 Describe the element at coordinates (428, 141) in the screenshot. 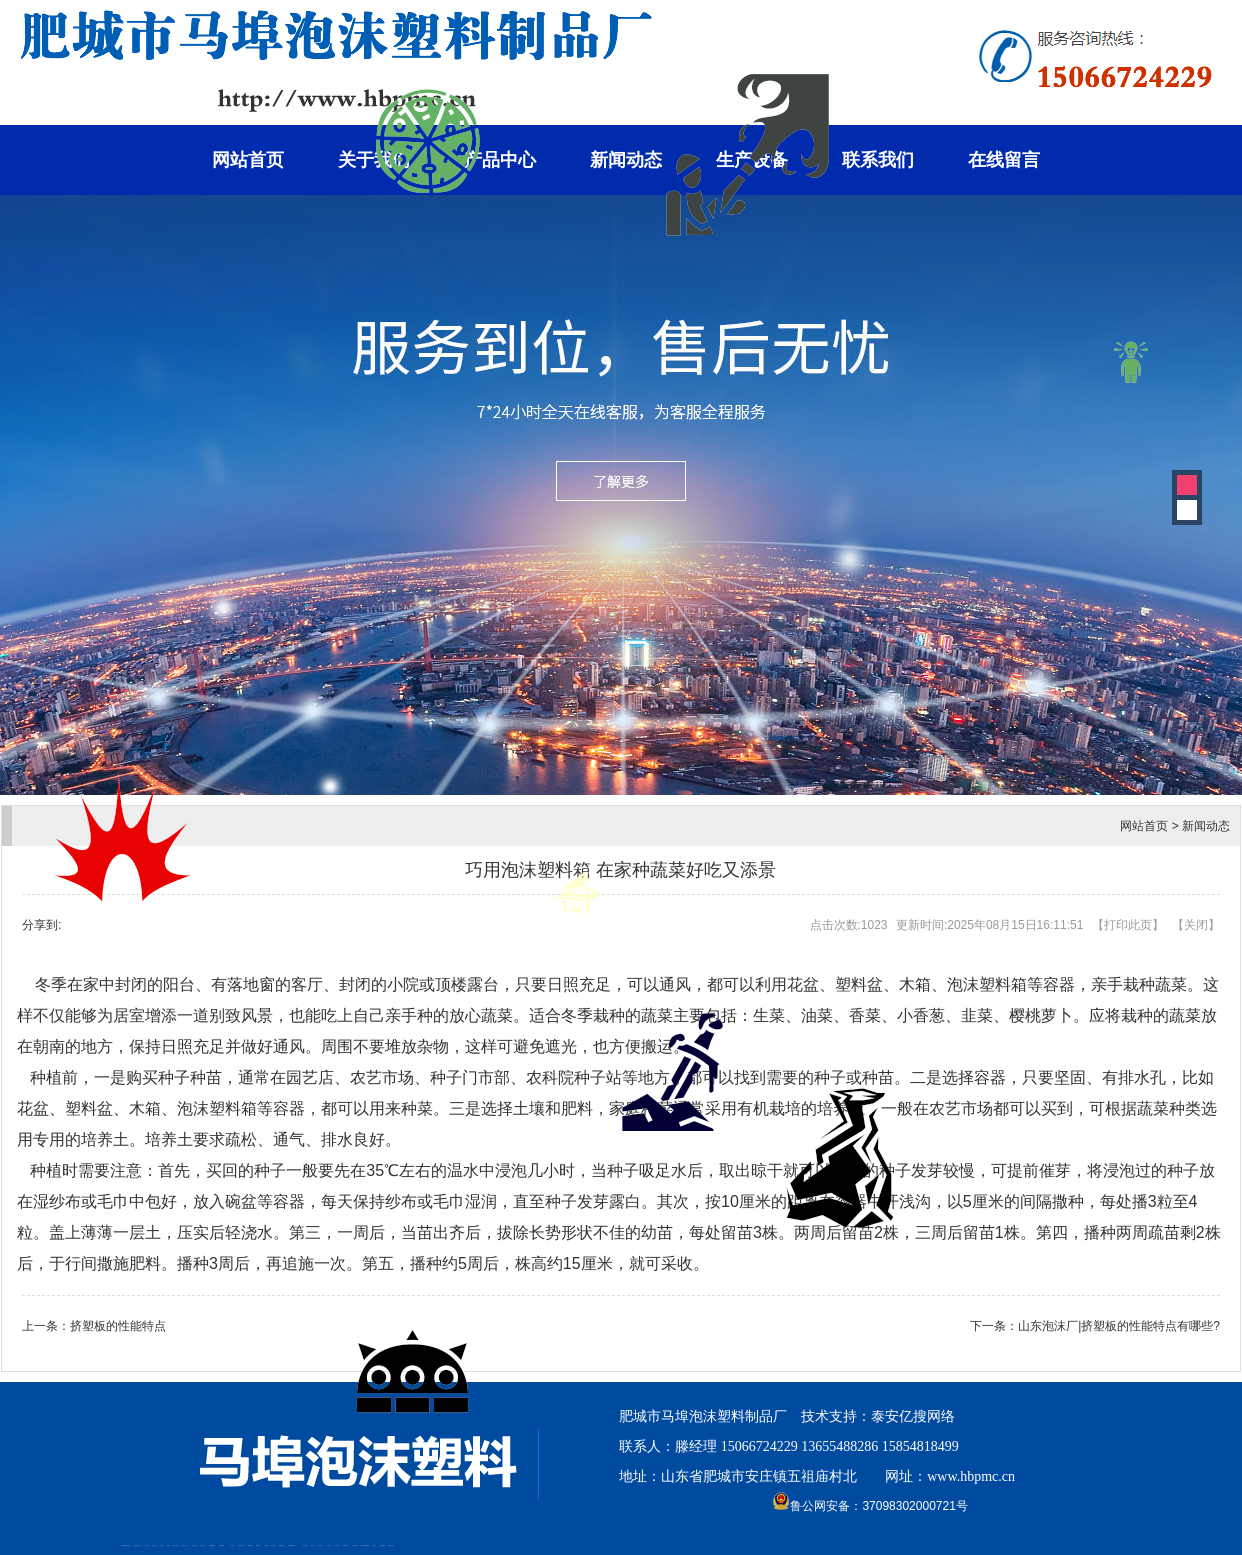

I see `food or restaurant category in a game menu` at that location.